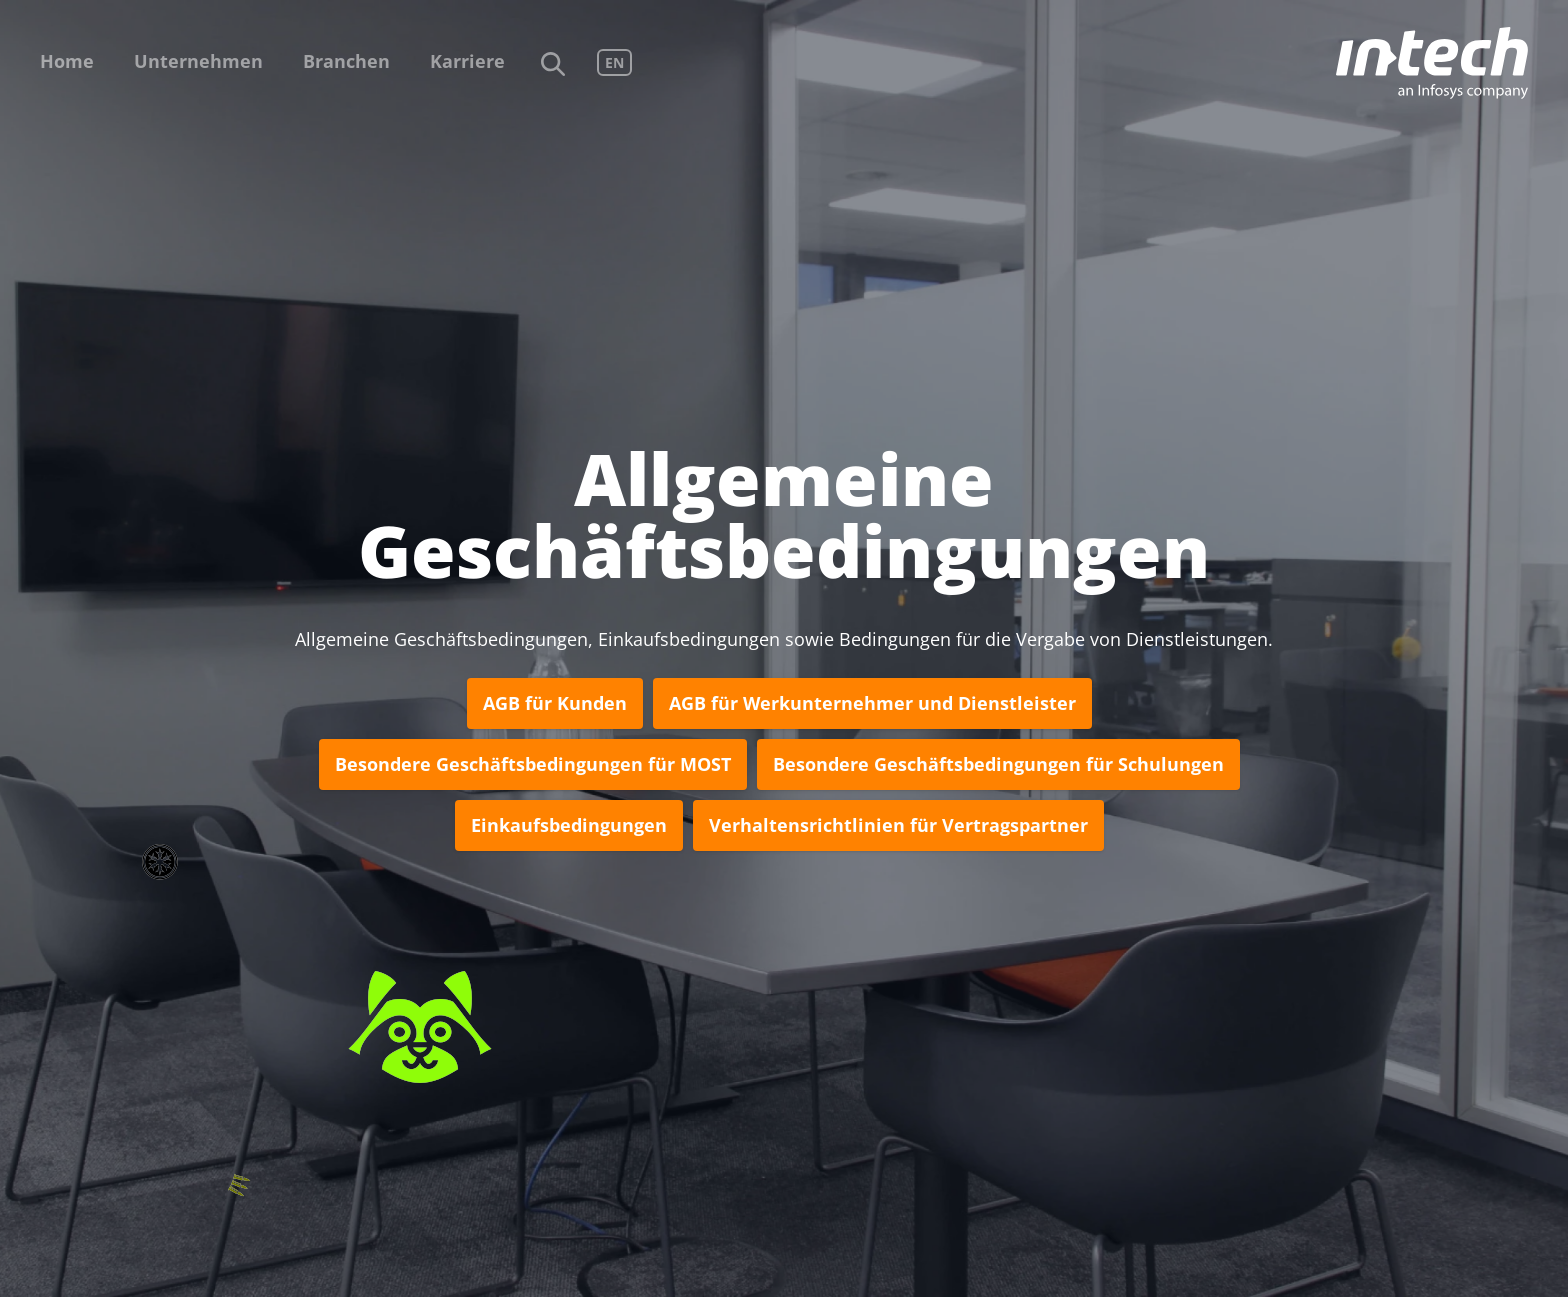 The image size is (1568, 1297). What do you see at coordinates (160, 862) in the screenshot?
I see `activate ice or frost ability` at bounding box center [160, 862].